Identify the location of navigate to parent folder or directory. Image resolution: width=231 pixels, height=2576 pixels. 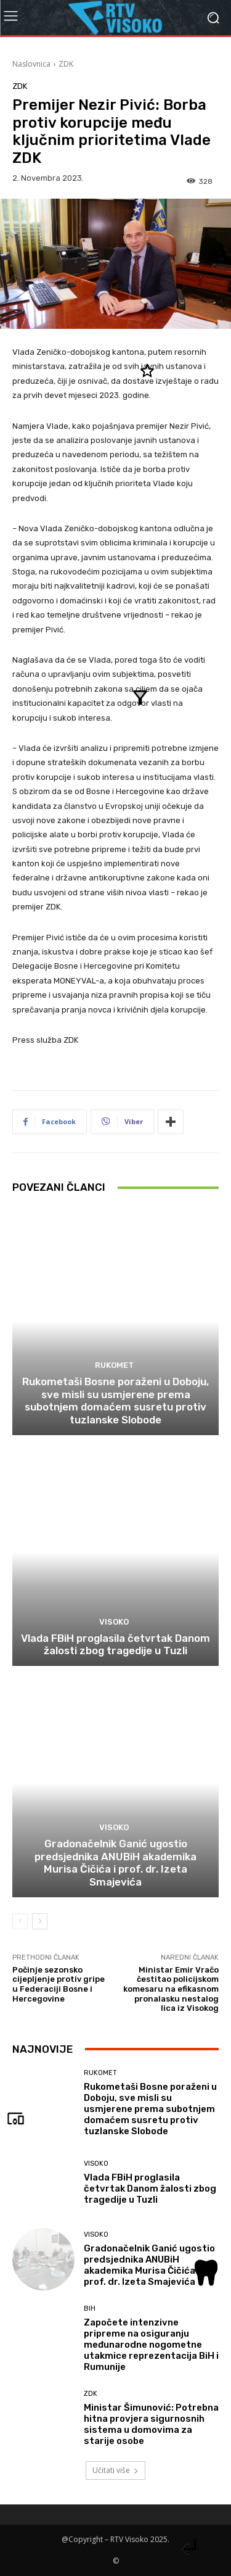
(188, 2546).